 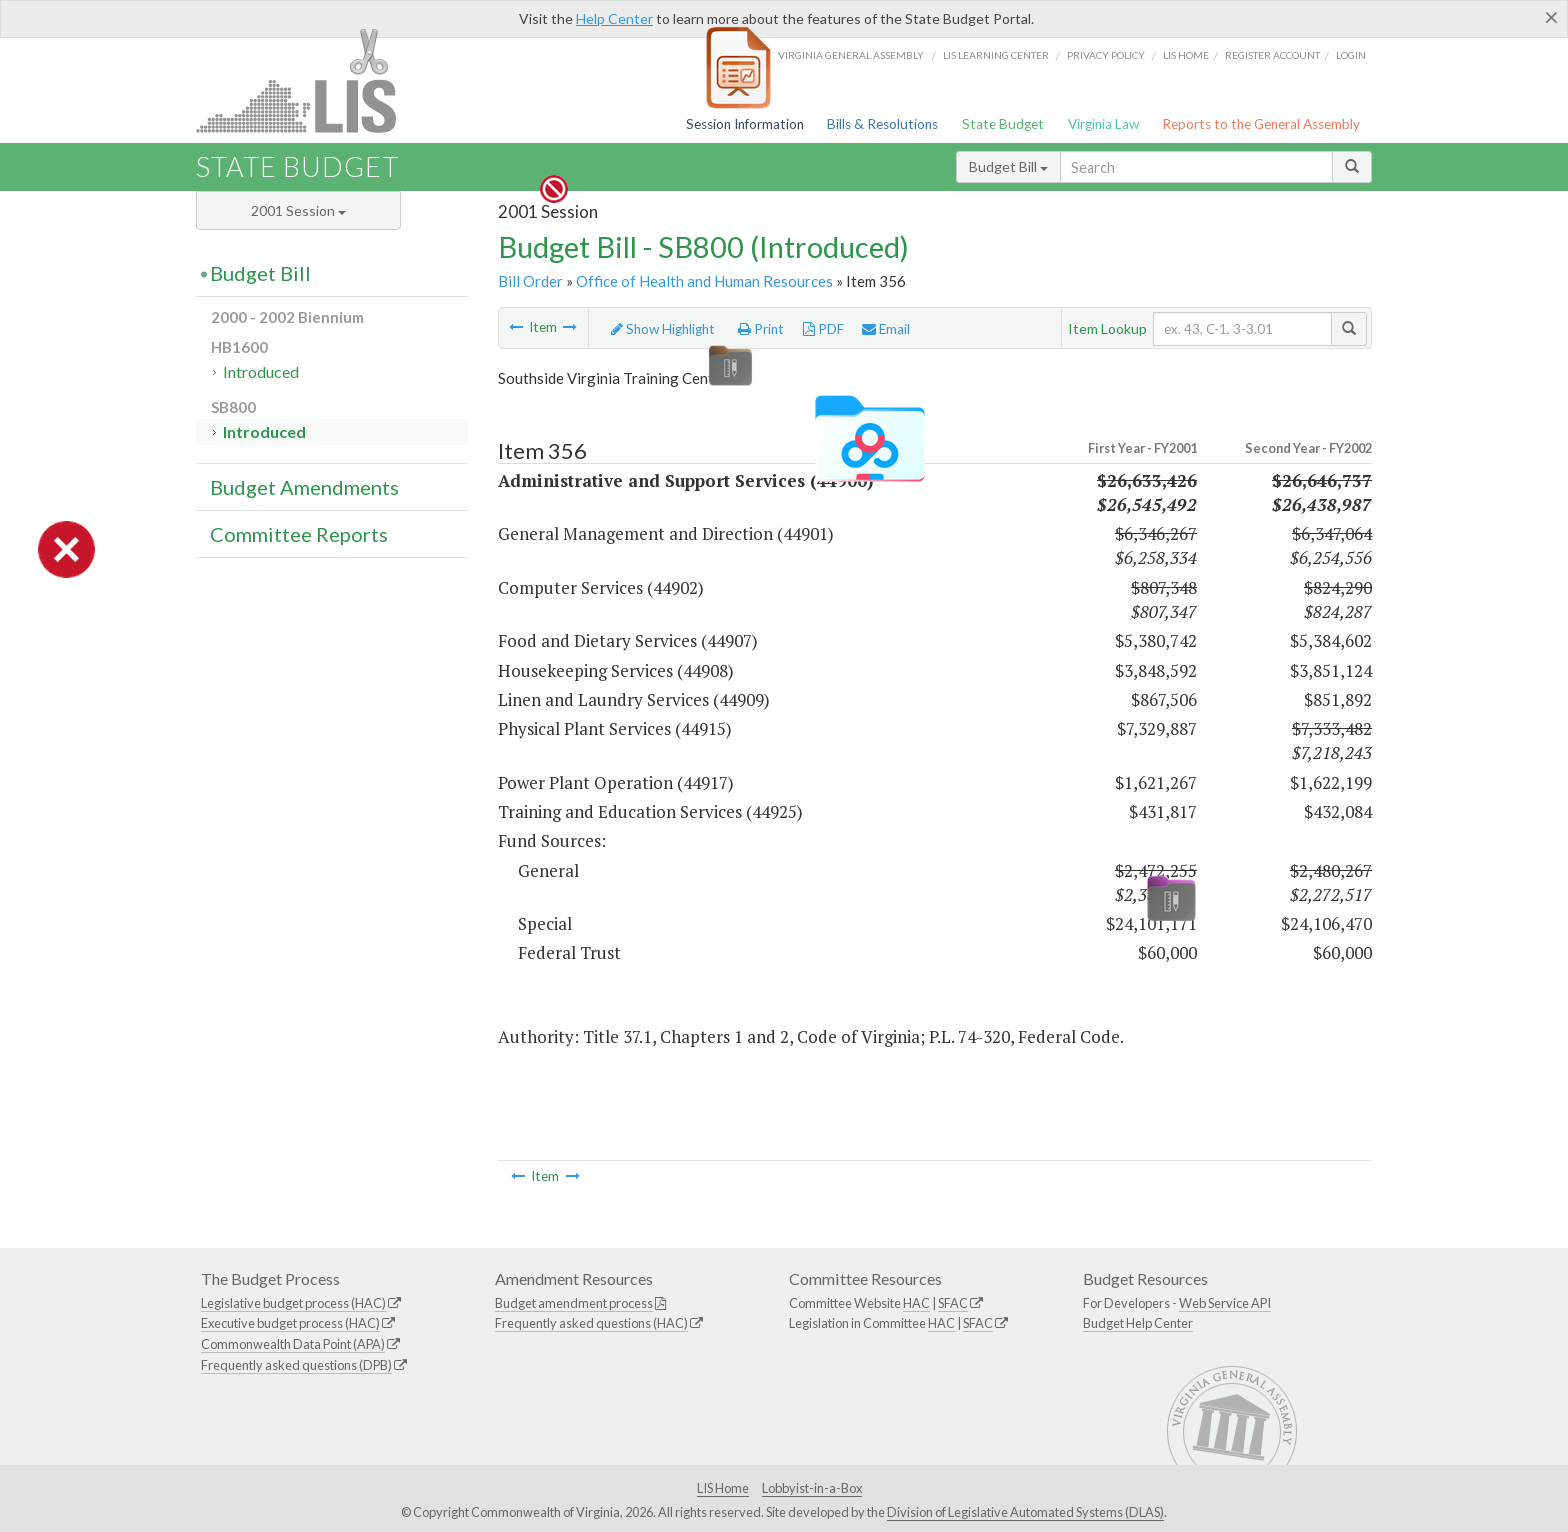 What do you see at coordinates (1171, 898) in the screenshot?
I see `open templates folder` at bounding box center [1171, 898].